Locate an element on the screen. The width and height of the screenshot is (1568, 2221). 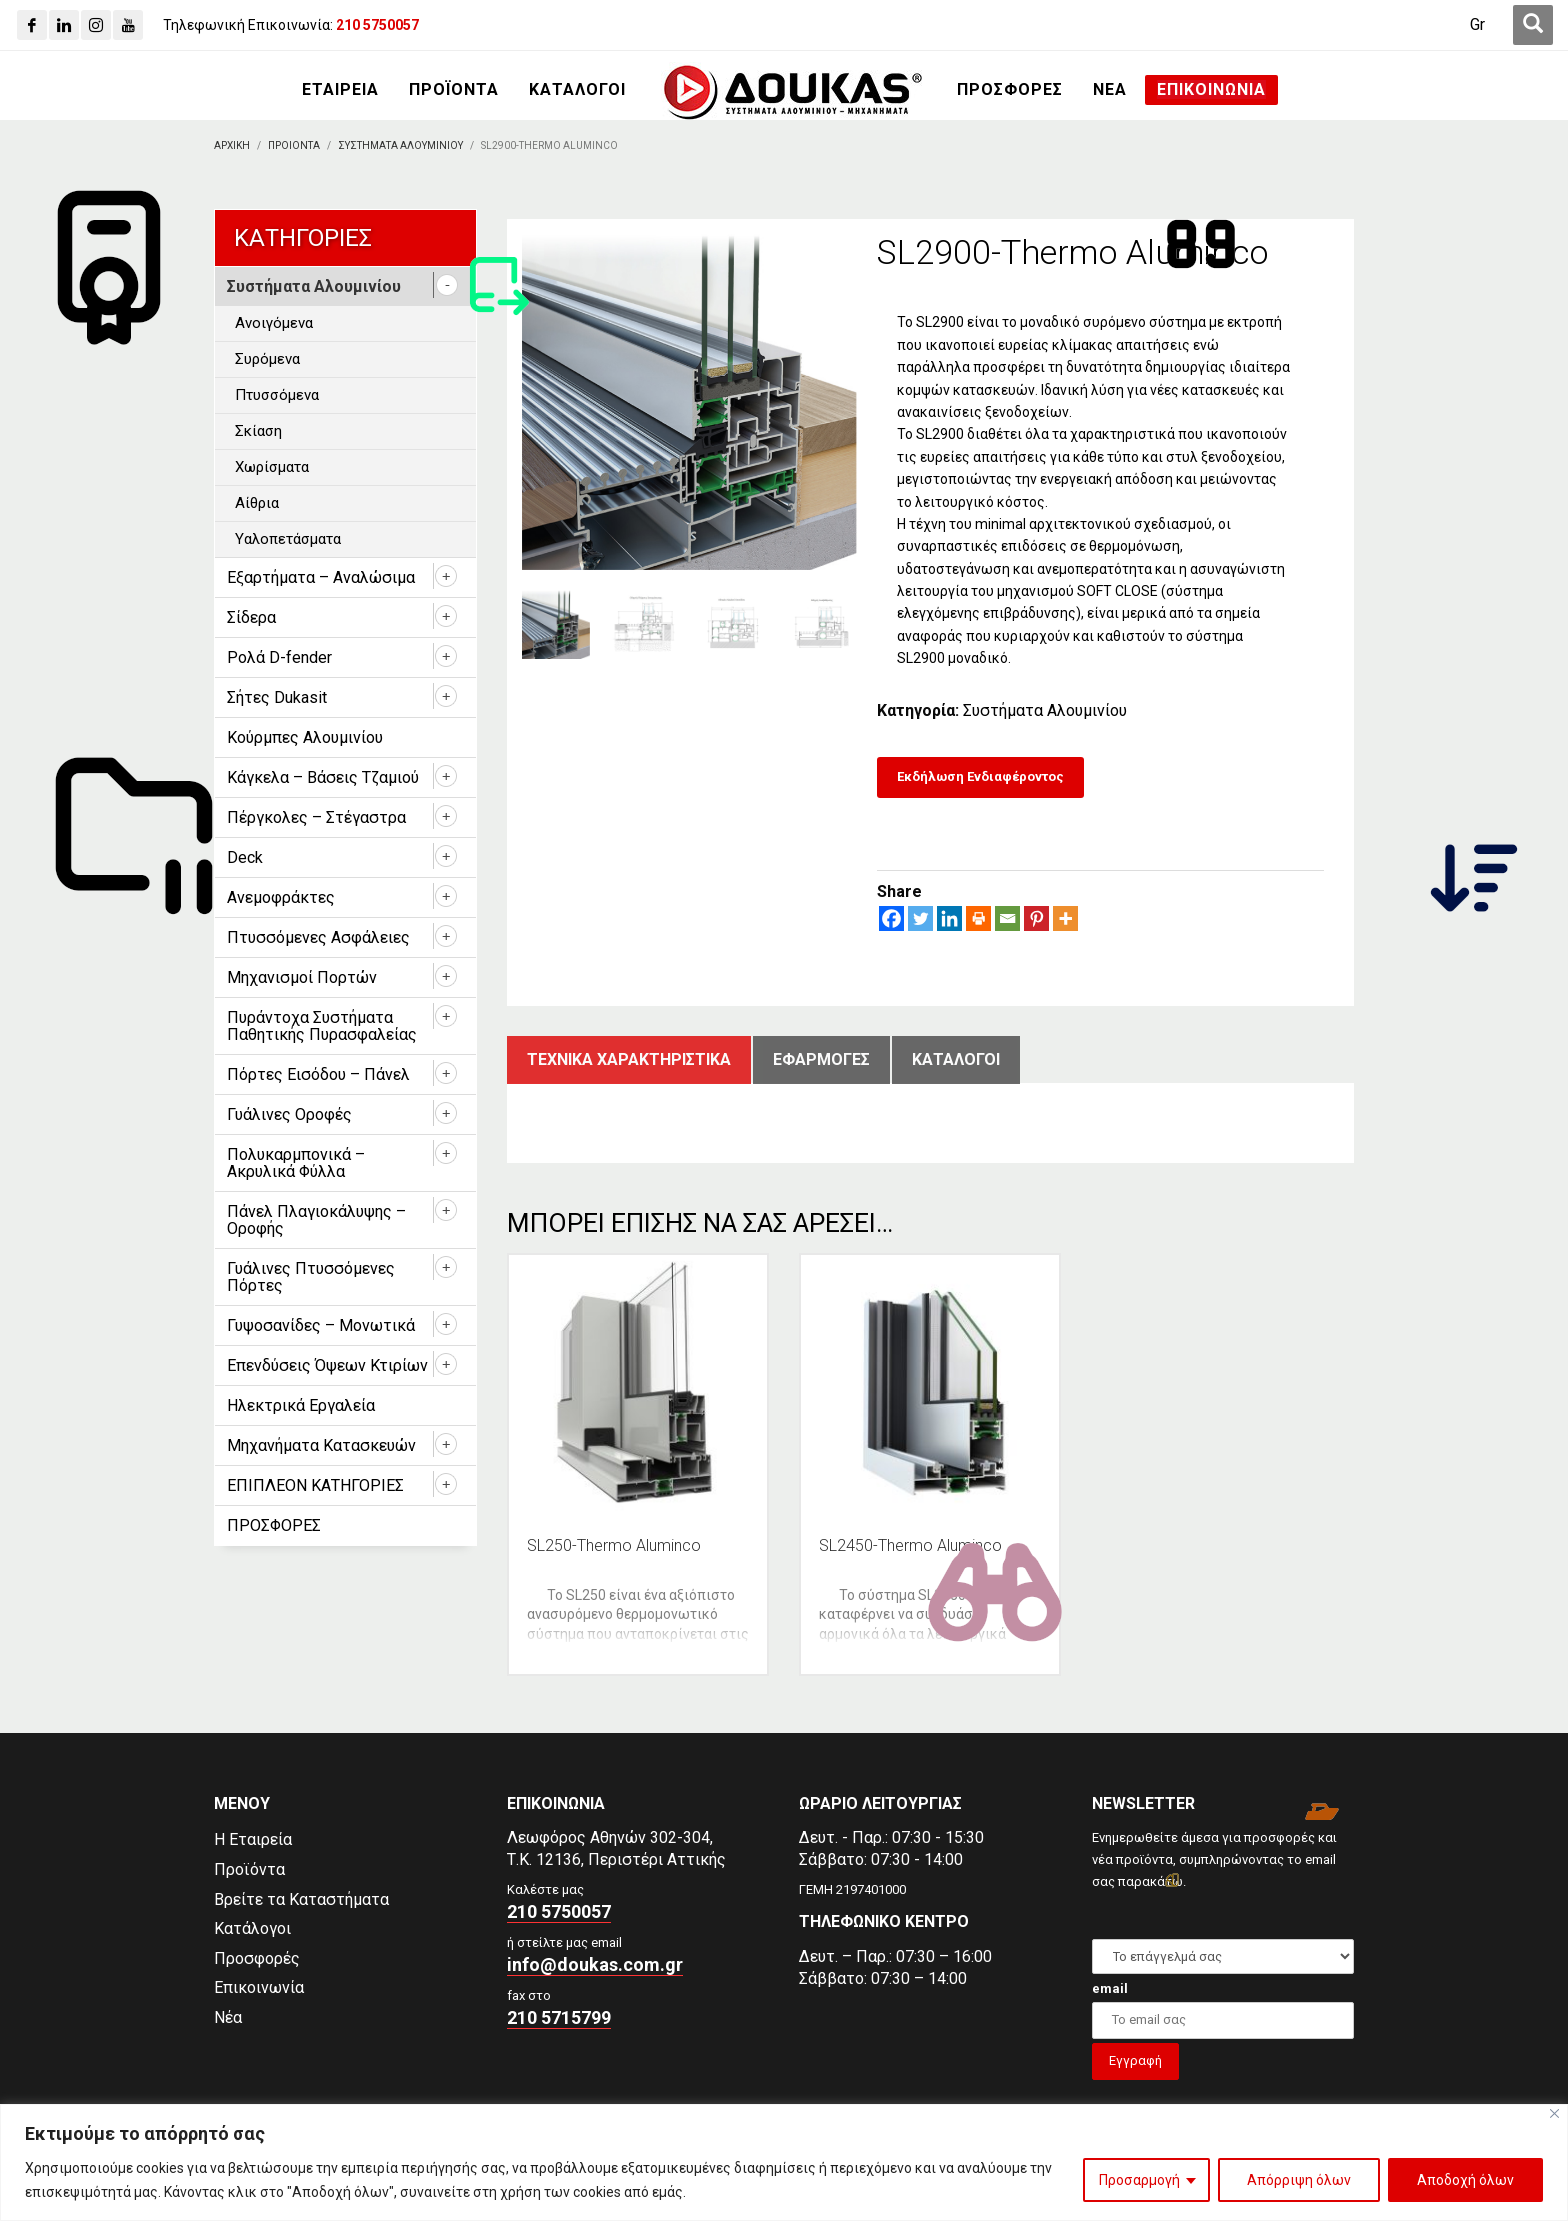
select a color from the palette is located at coordinates (1172, 1880).